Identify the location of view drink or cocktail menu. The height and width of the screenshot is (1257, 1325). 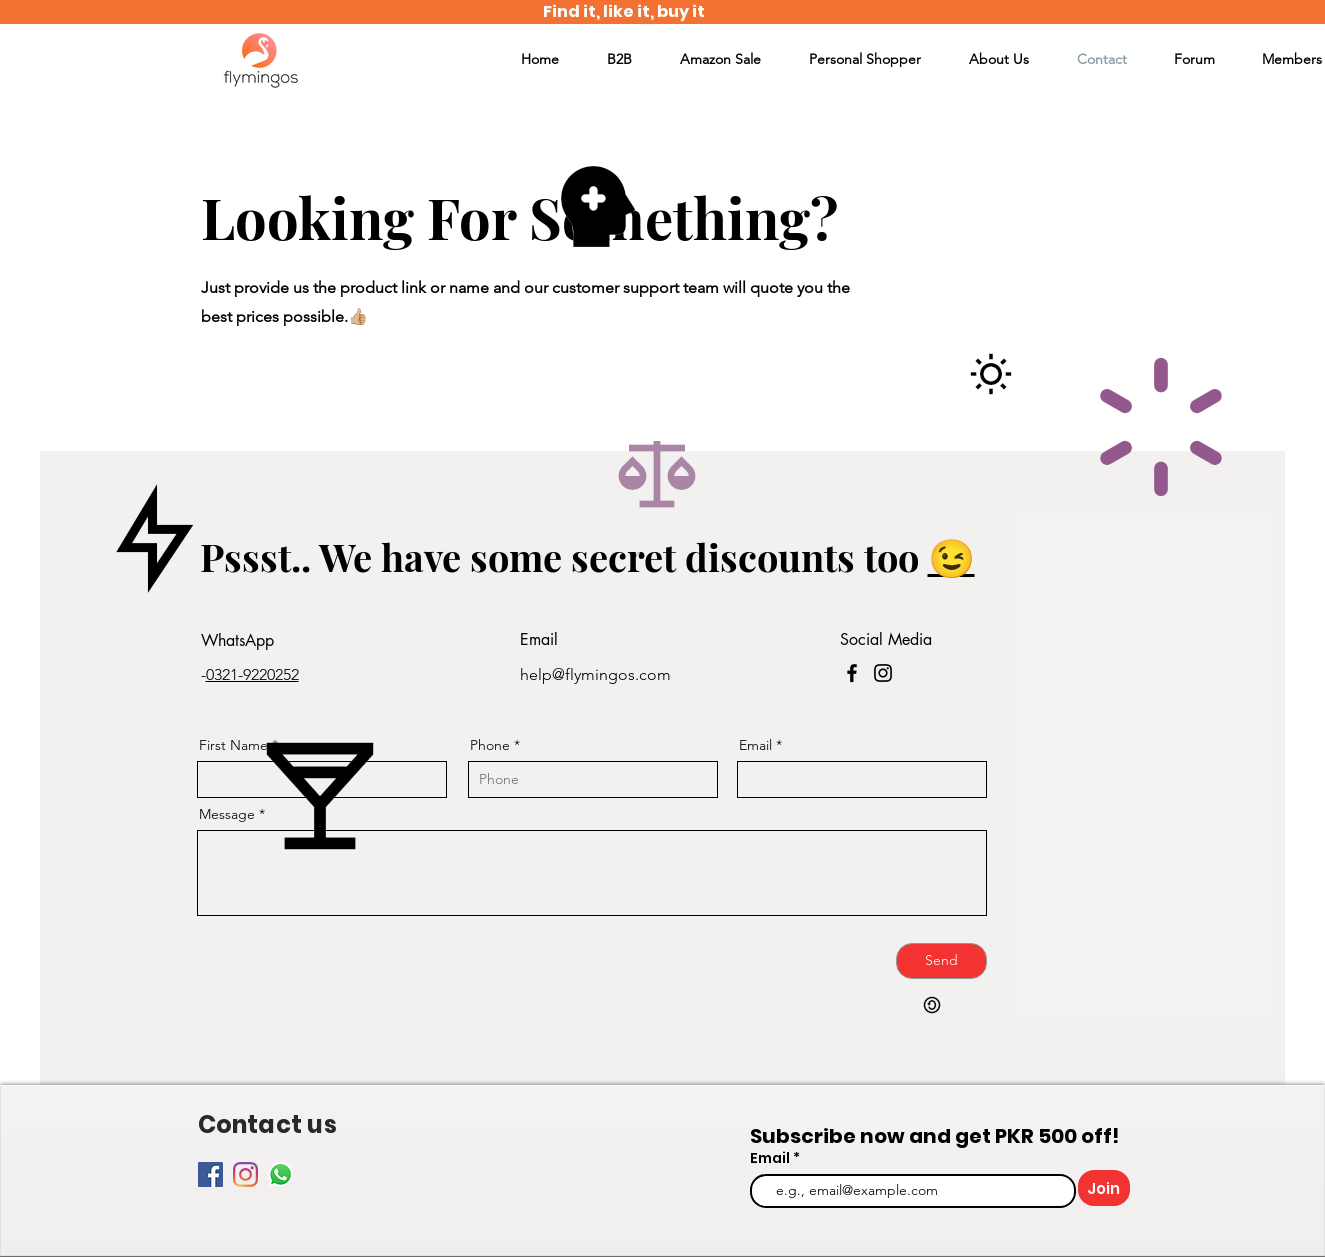
(320, 796).